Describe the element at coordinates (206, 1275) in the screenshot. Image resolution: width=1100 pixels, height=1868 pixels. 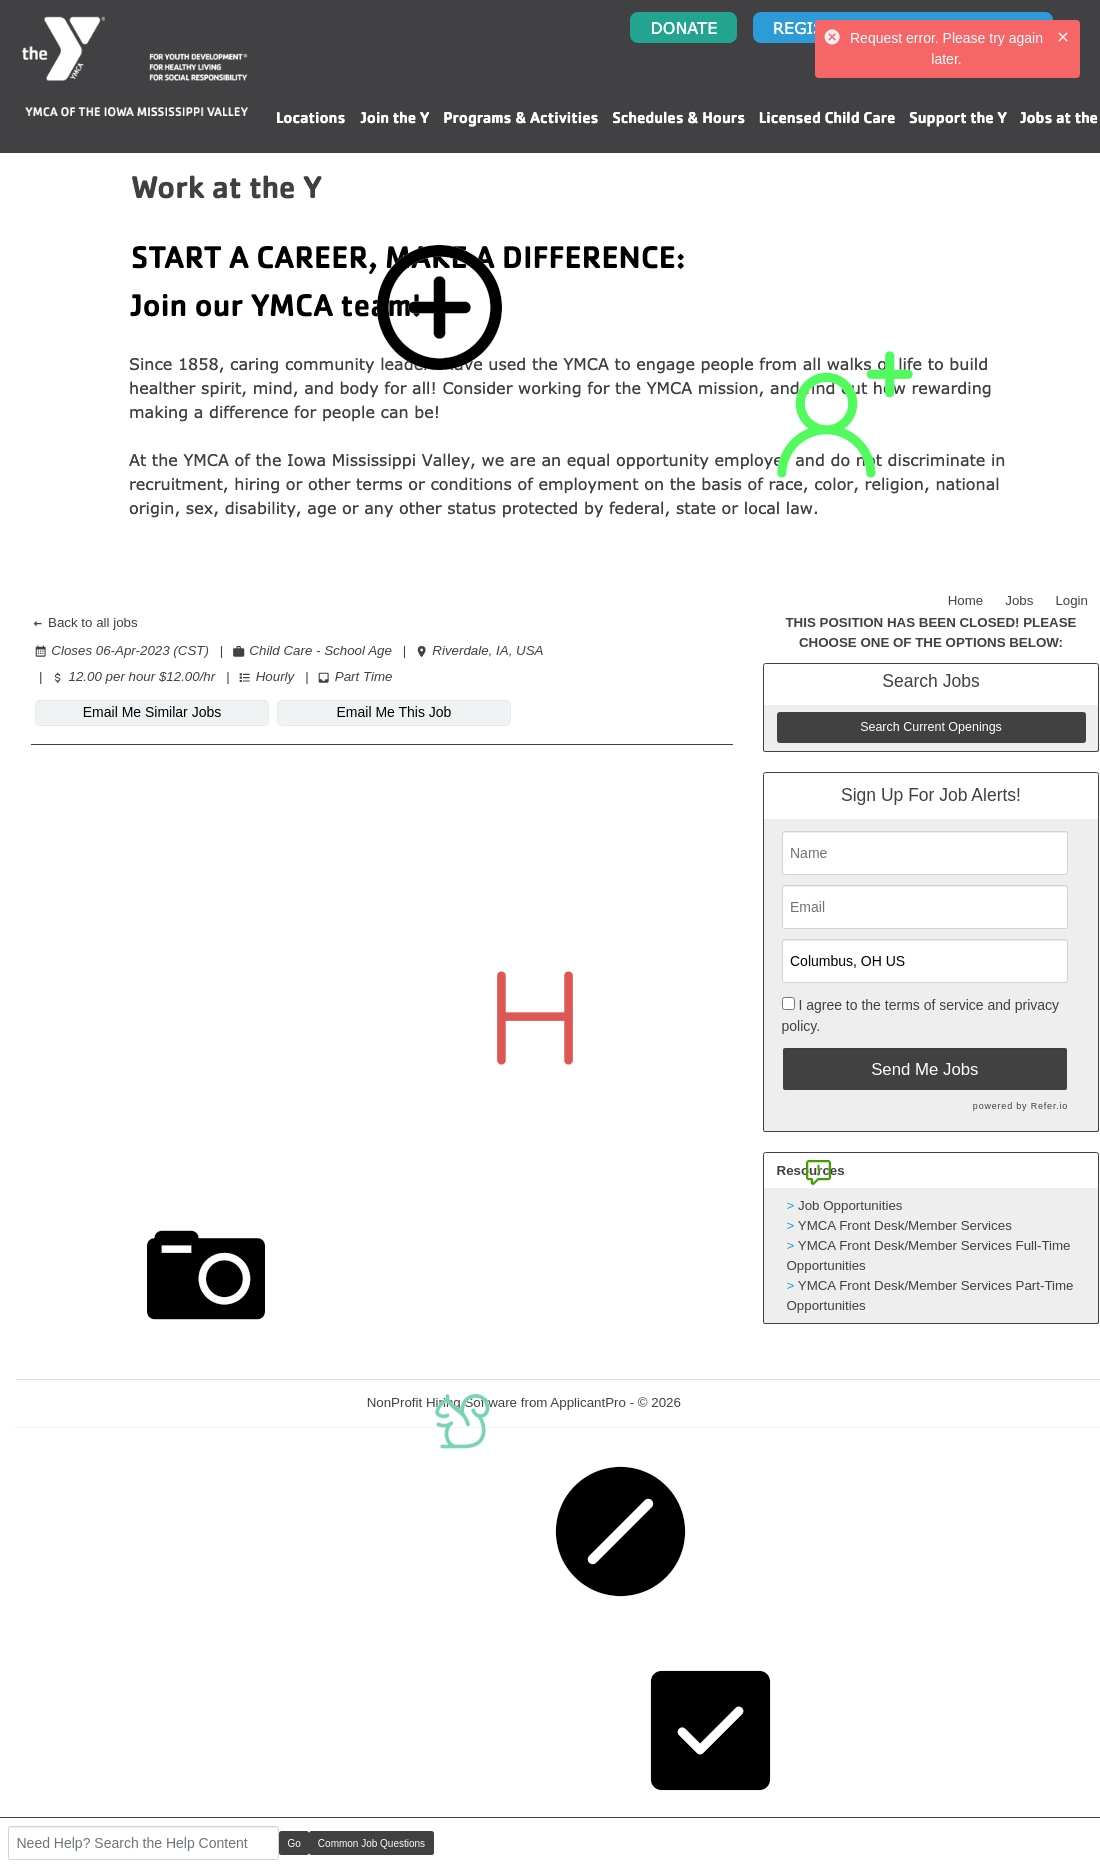
I see `take a photo or capture image` at that location.